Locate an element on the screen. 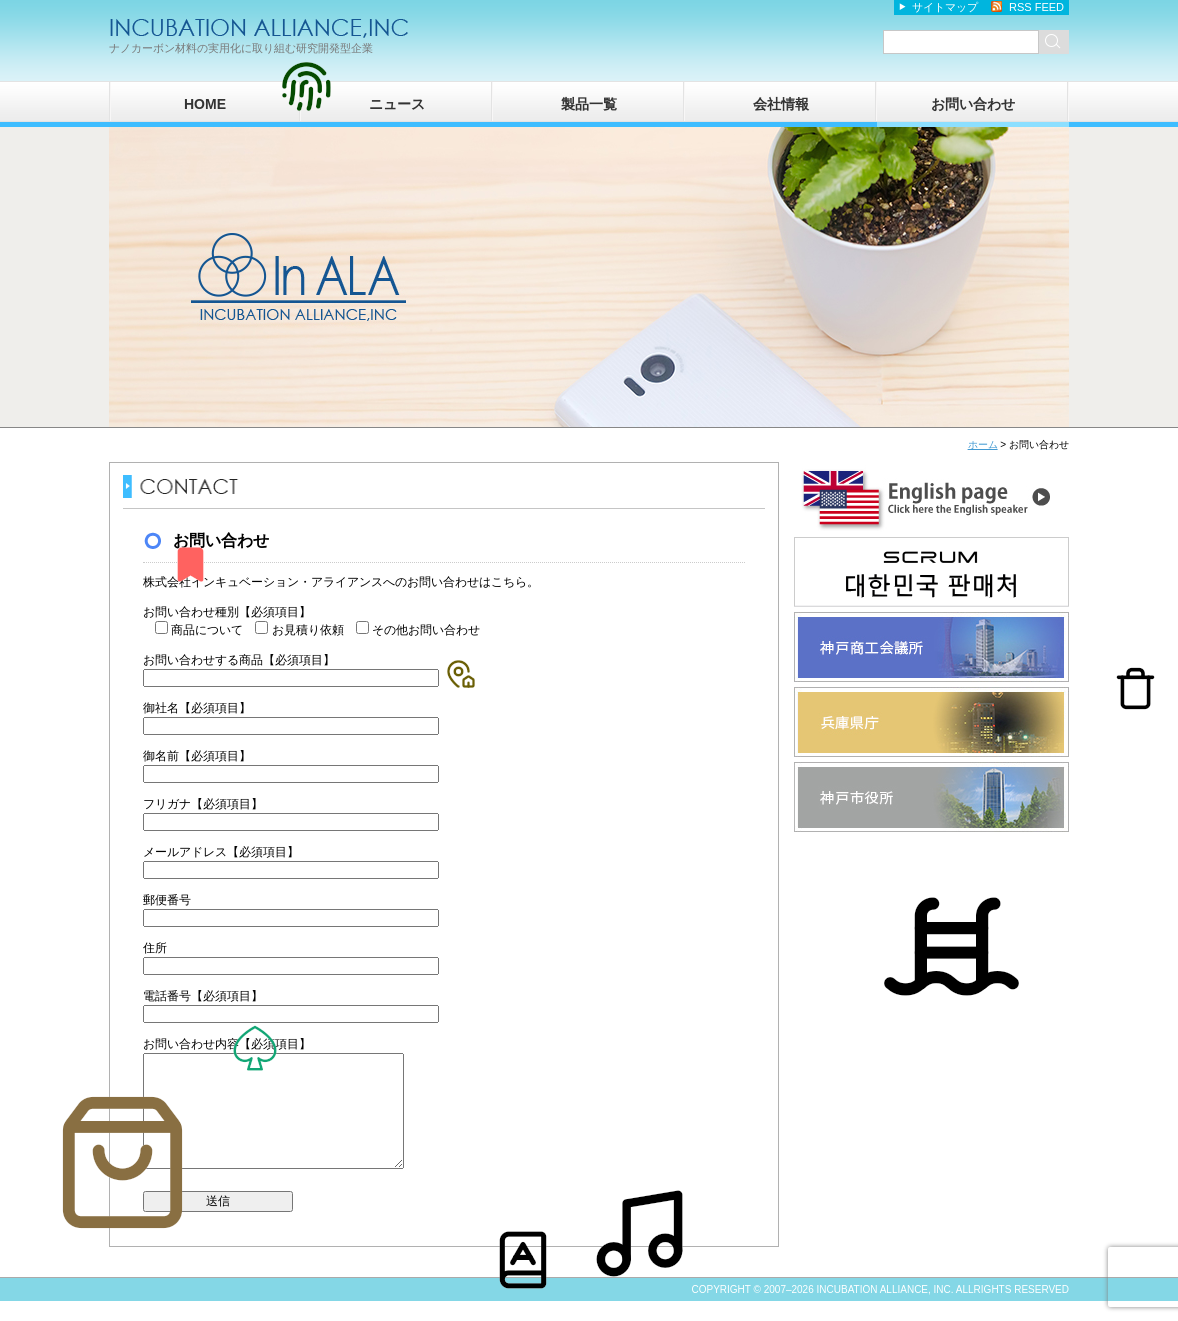  spade suit symbol for card games is located at coordinates (255, 1049).